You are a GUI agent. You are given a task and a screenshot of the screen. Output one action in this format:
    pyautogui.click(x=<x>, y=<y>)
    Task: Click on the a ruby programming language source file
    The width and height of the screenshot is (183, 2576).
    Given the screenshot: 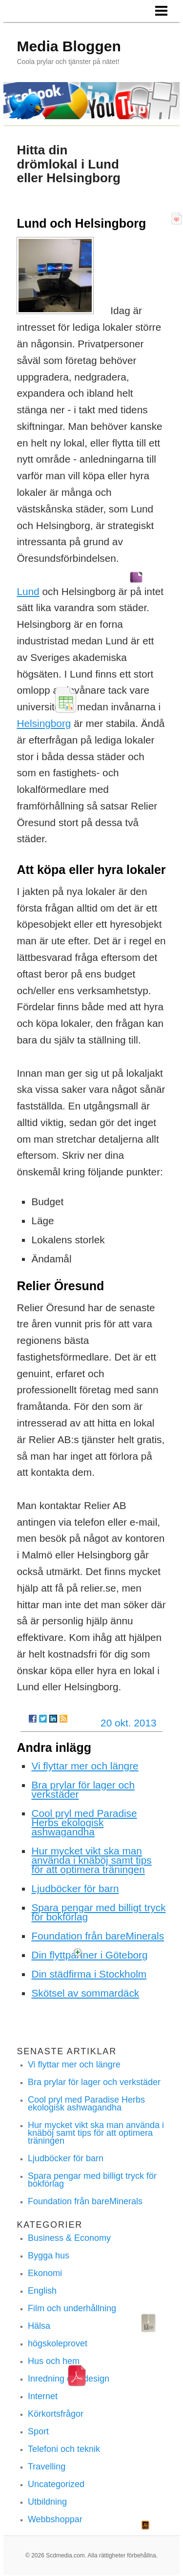 What is the action you would take?
    pyautogui.click(x=177, y=218)
    